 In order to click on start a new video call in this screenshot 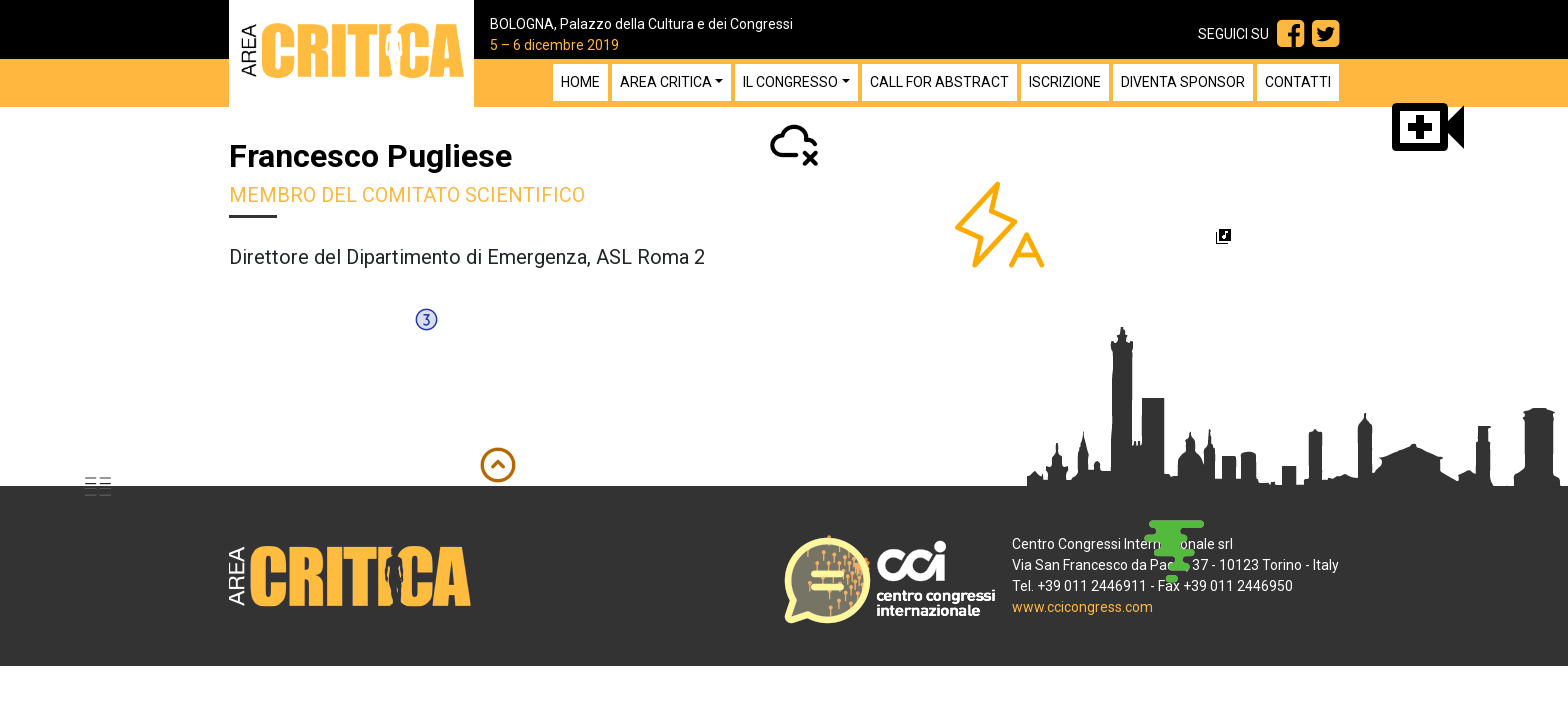, I will do `click(1428, 127)`.